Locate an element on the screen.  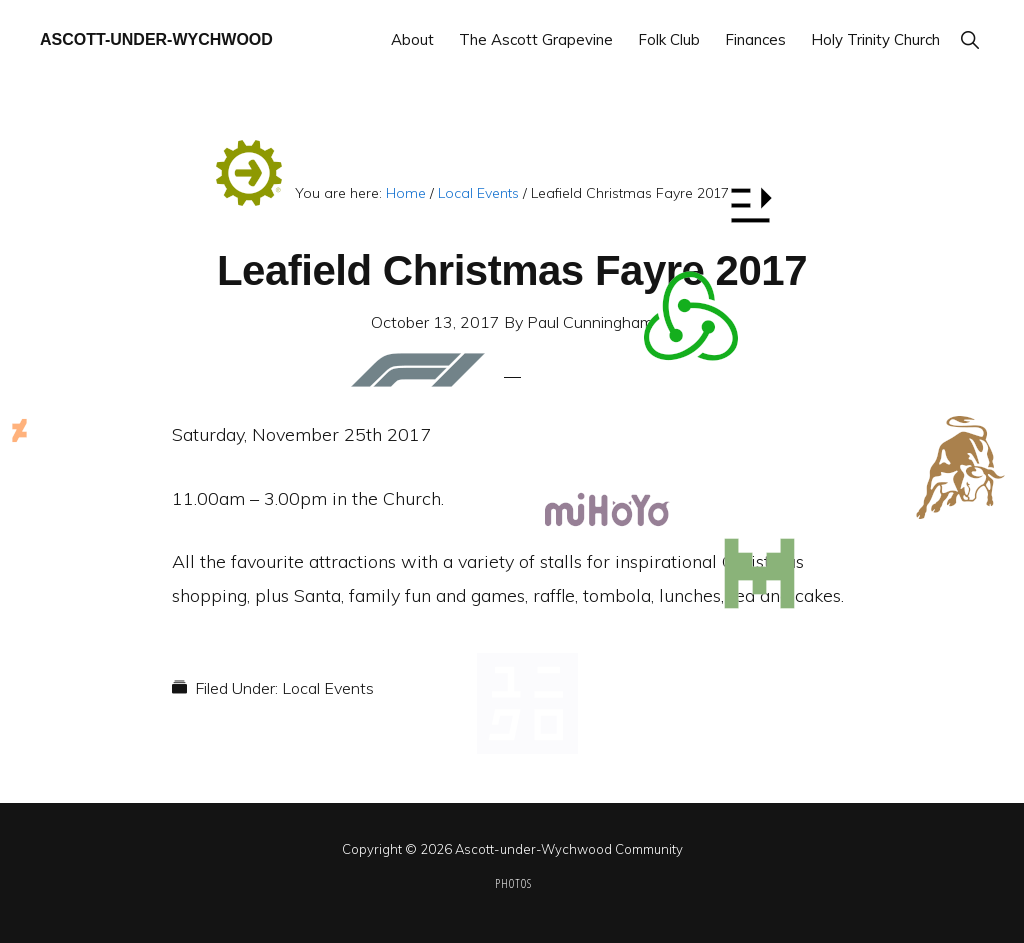
Redux state management library logo is located at coordinates (691, 316).